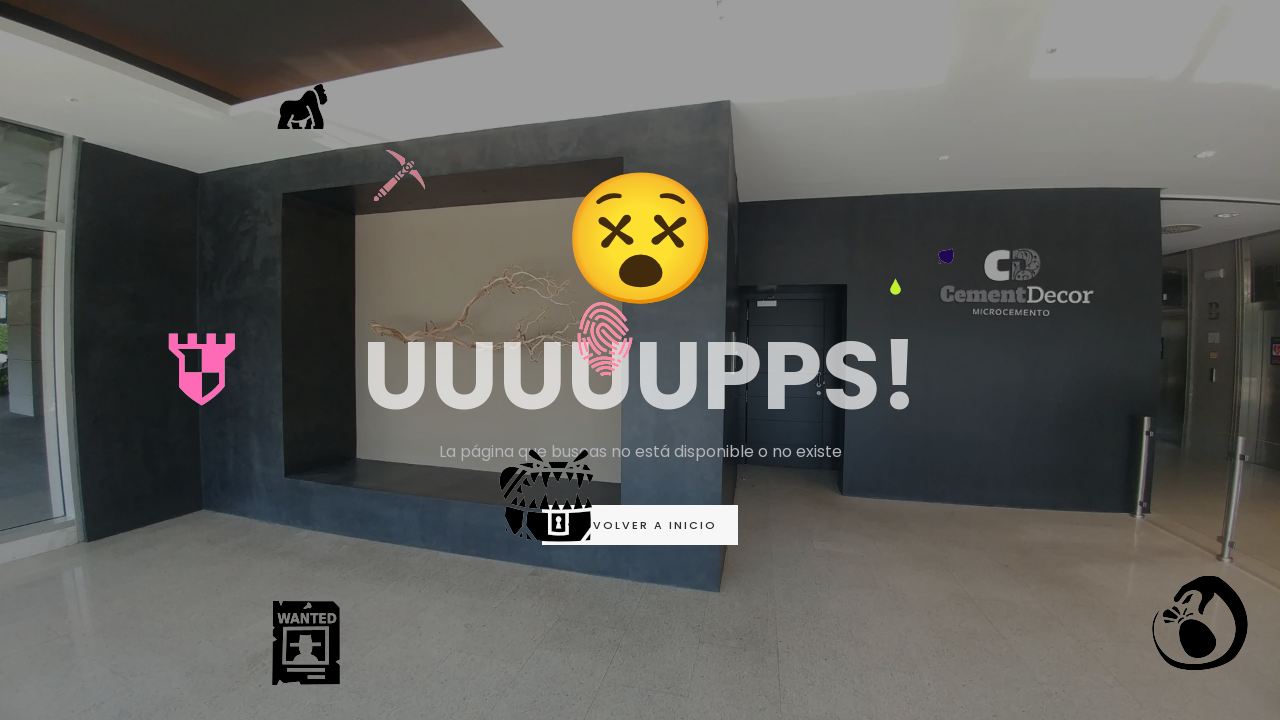 The height and width of the screenshot is (720, 1280). I want to click on select war pick weapon in game inventory, so click(399, 175).